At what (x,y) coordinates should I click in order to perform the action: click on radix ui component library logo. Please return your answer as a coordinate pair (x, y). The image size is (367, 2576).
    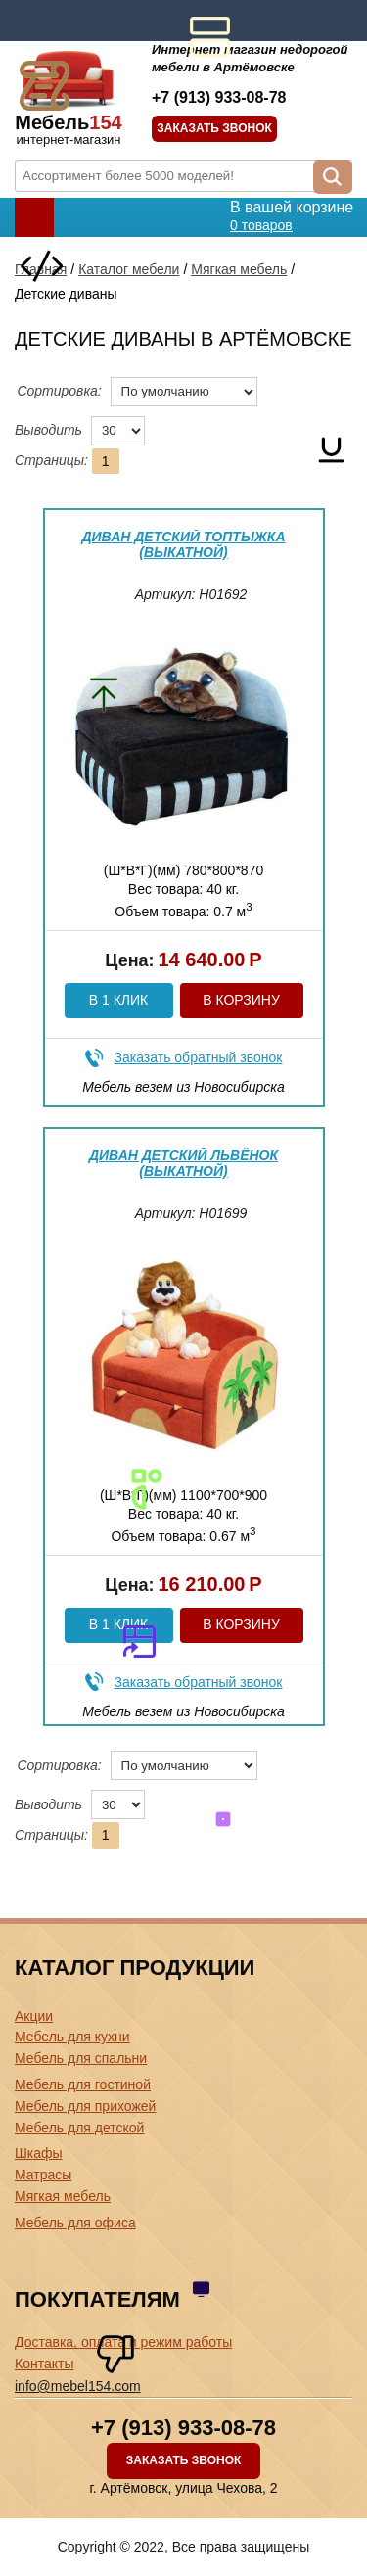
    Looking at the image, I should click on (146, 1489).